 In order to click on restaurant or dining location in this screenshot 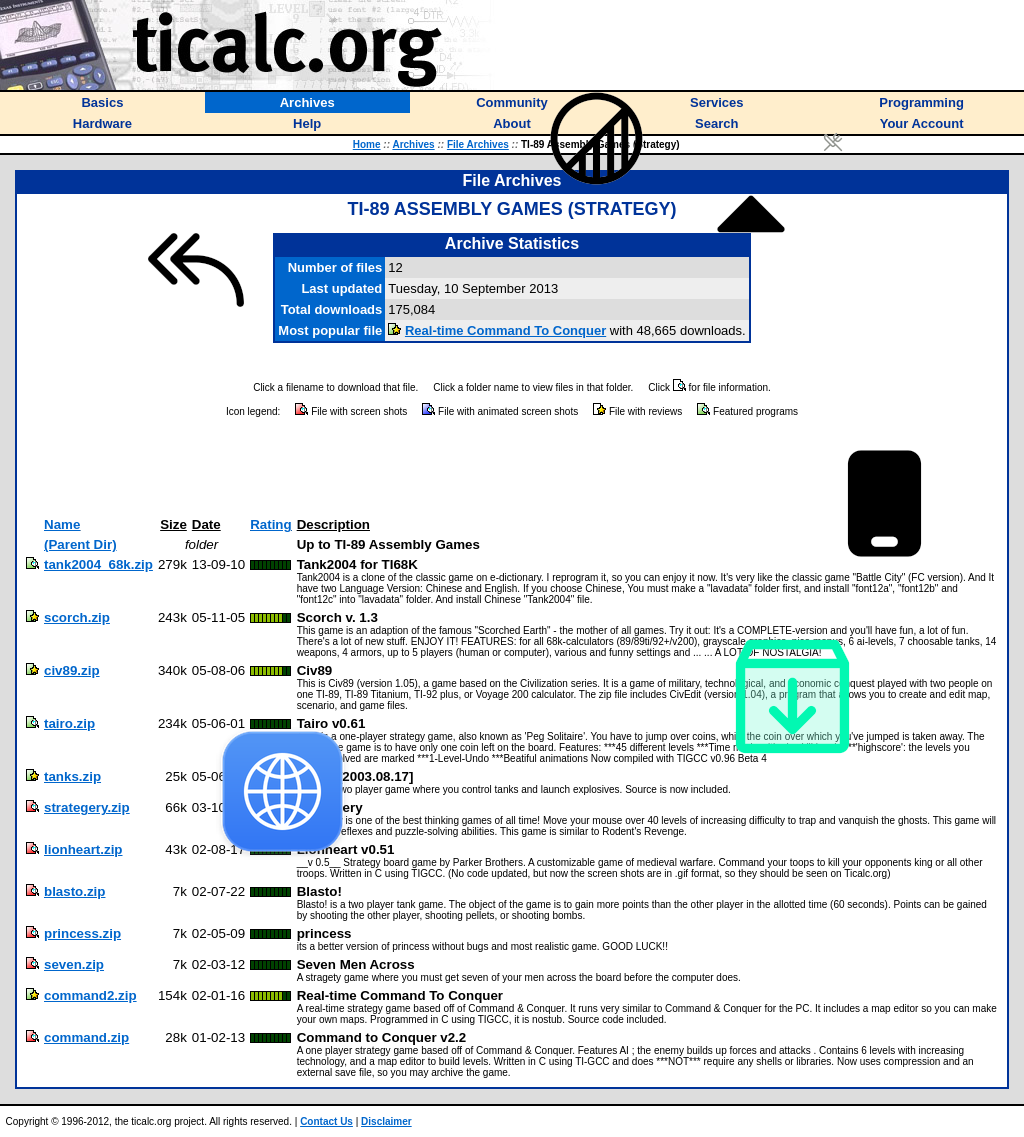, I will do `click(833, 142)`.